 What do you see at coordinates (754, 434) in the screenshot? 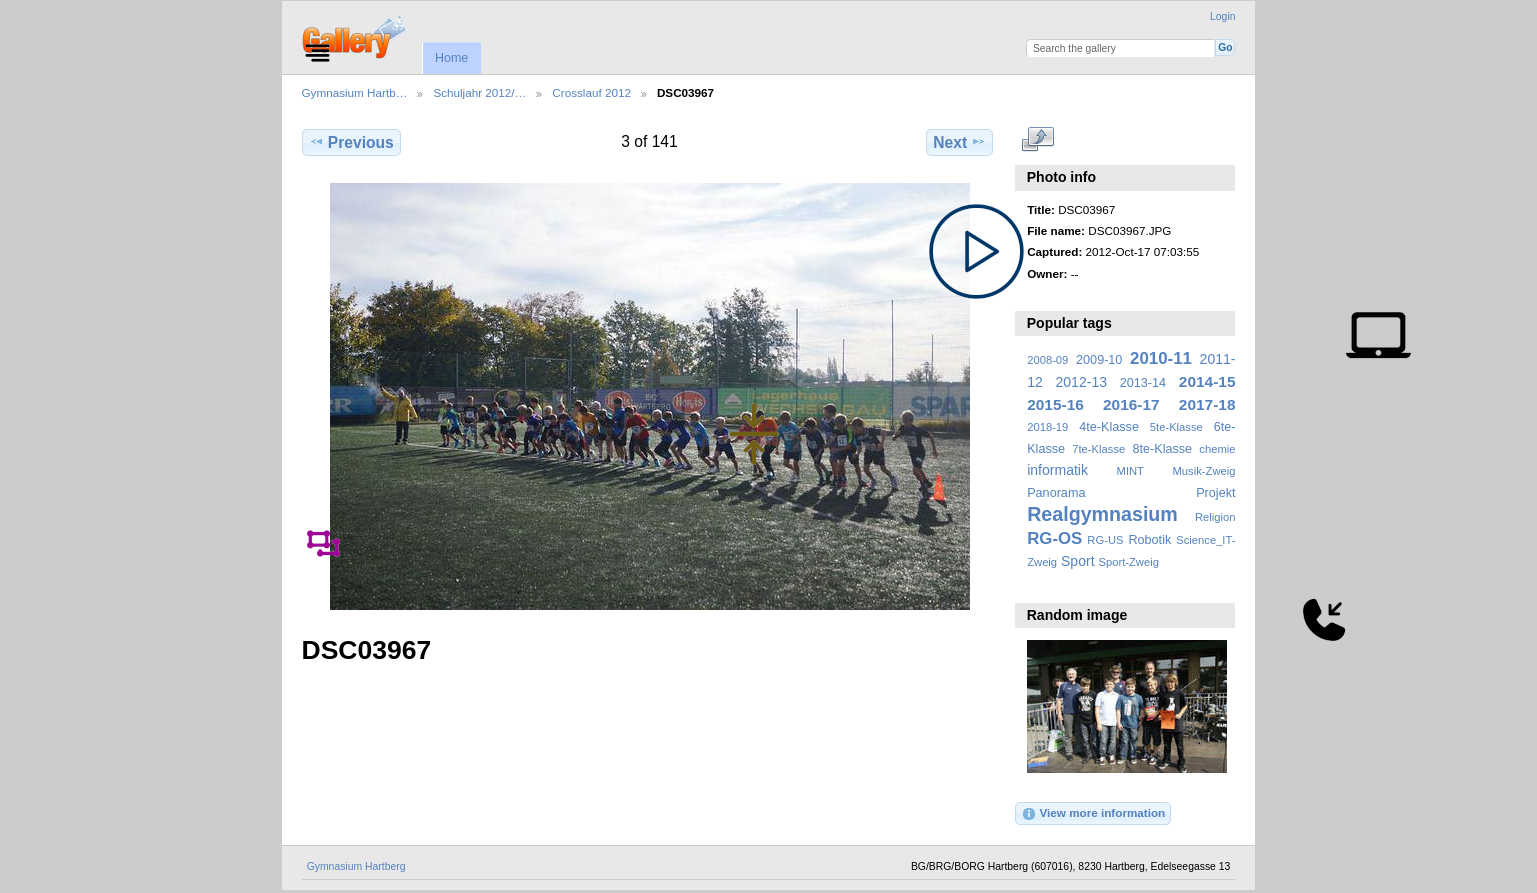
I see `collapse content vertically` at bounding box center [754, 434].